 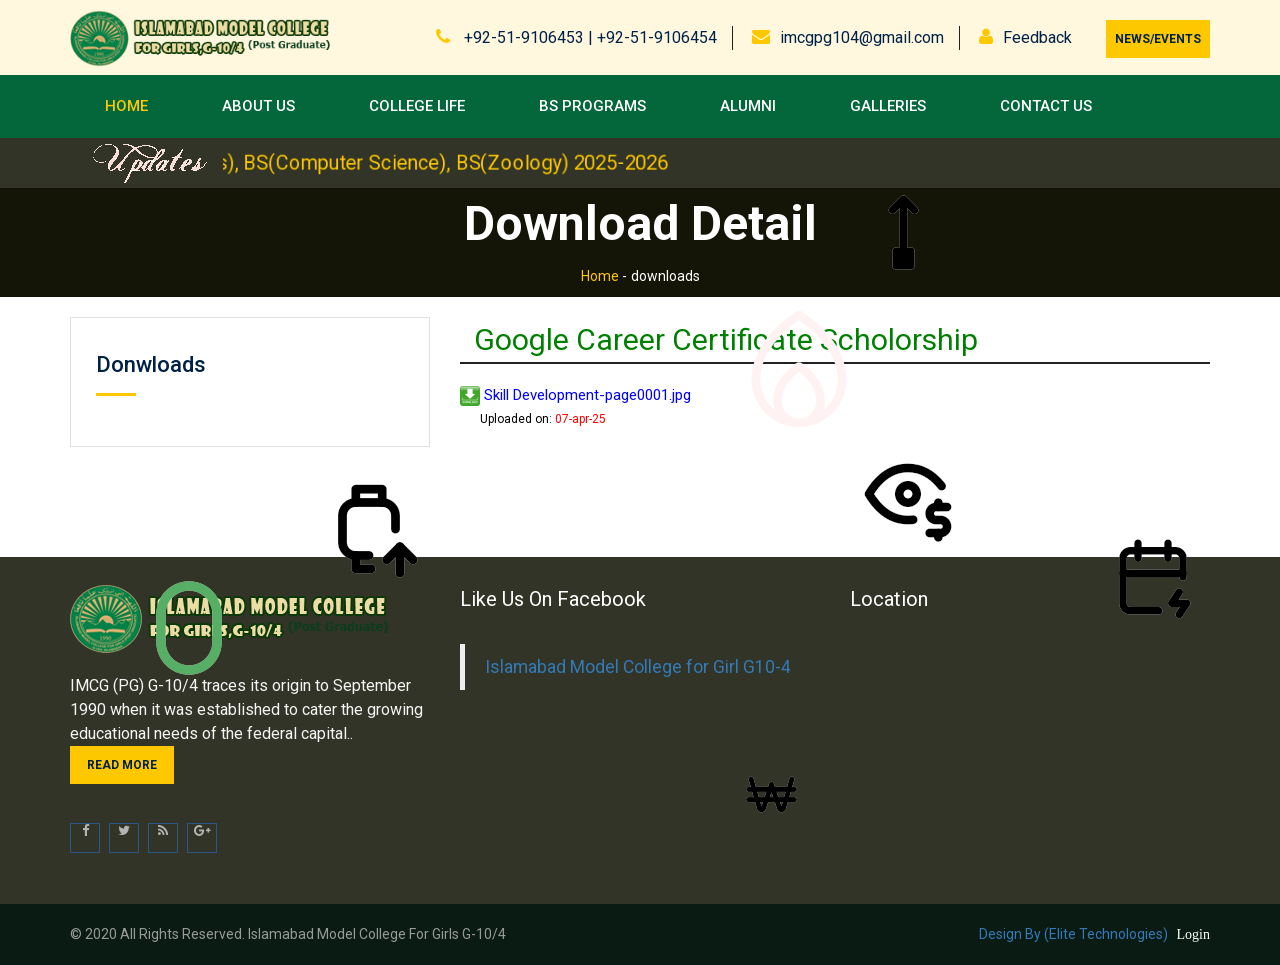 I want to click on view pricing or cost details, so click(x=908, y=494).